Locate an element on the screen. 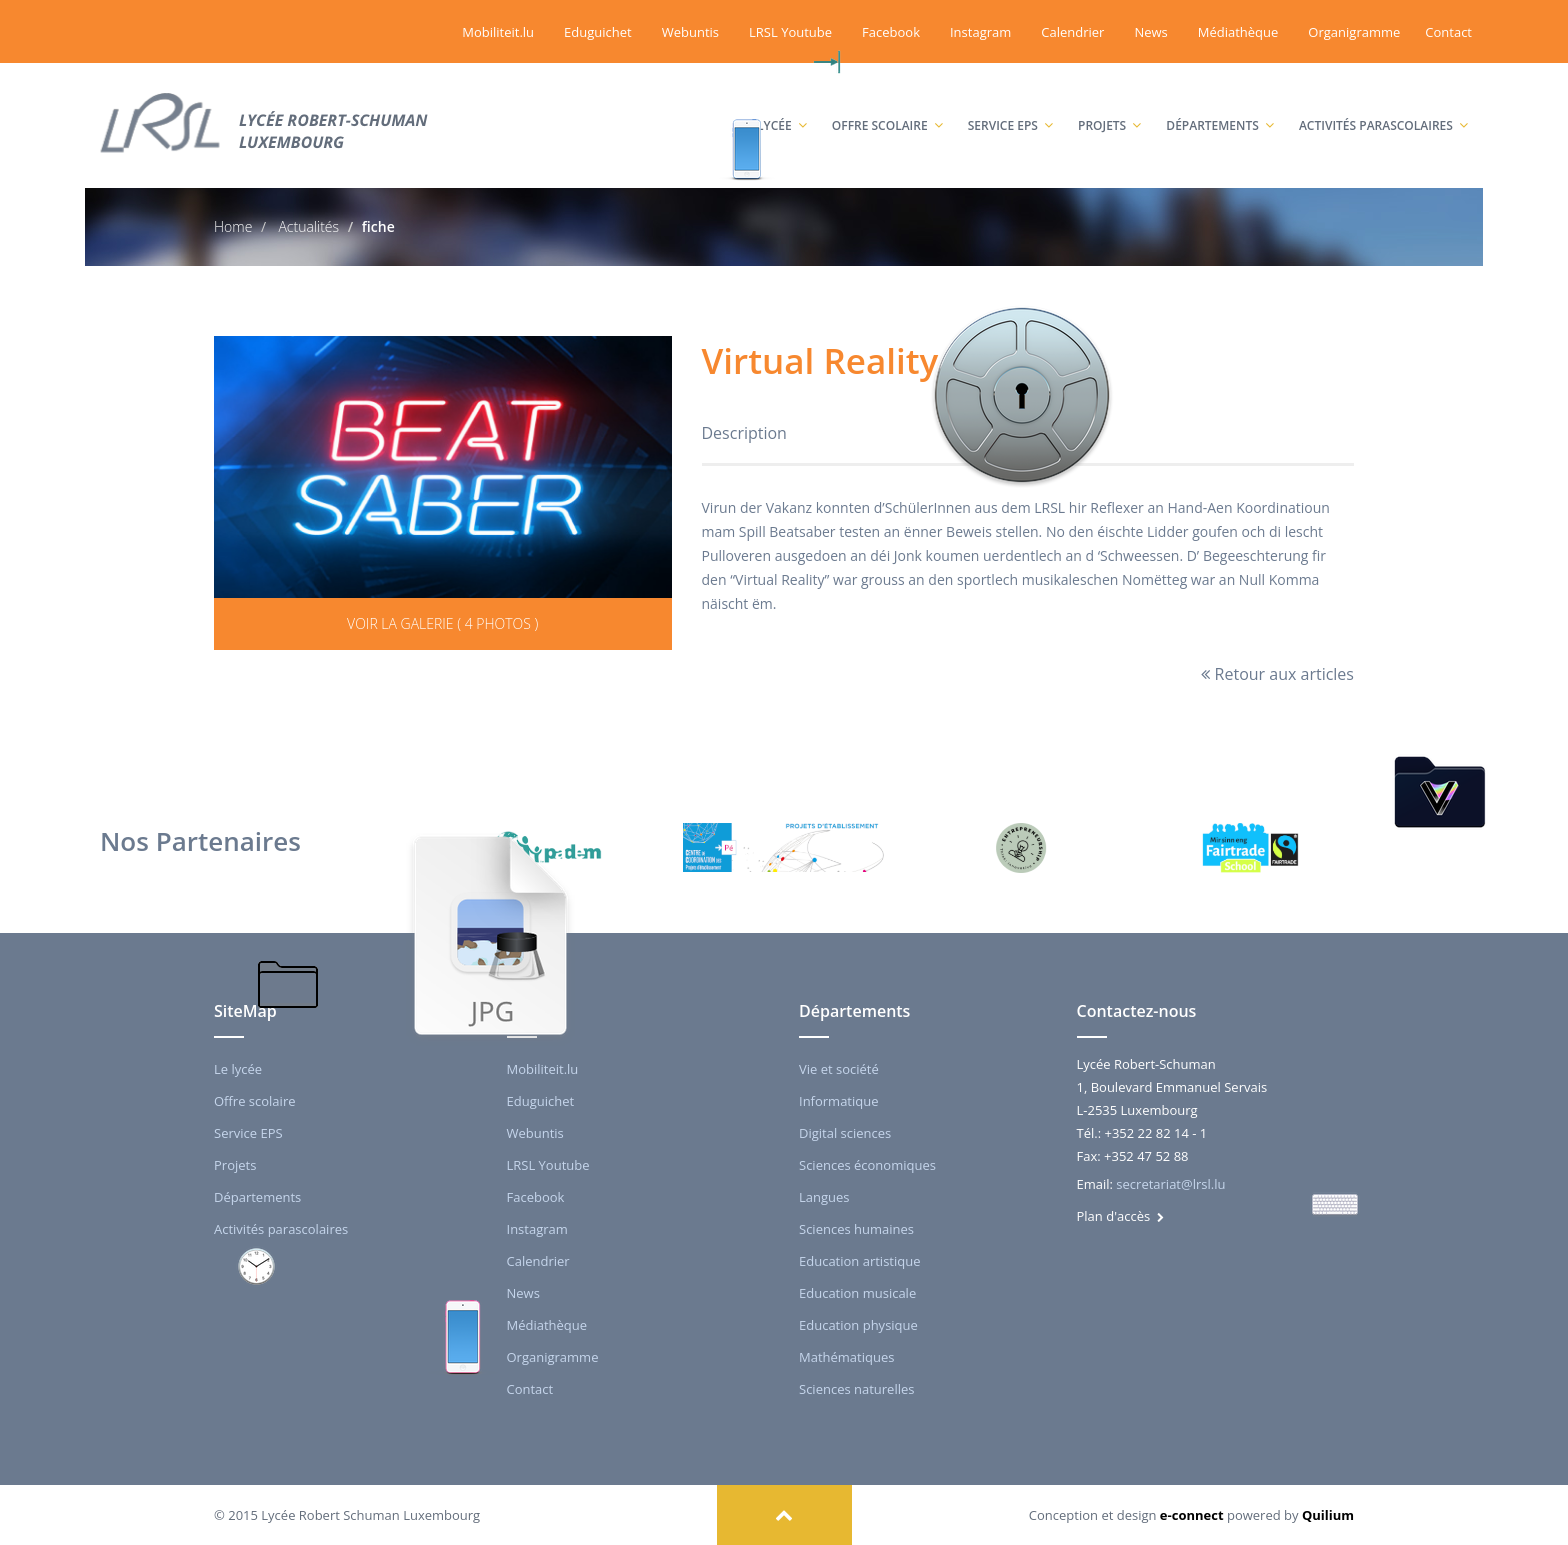 Image resolution: width=1568 pixels, height=1545 pixels. iPod Touch device connected is located at coordinates (463, 1338).